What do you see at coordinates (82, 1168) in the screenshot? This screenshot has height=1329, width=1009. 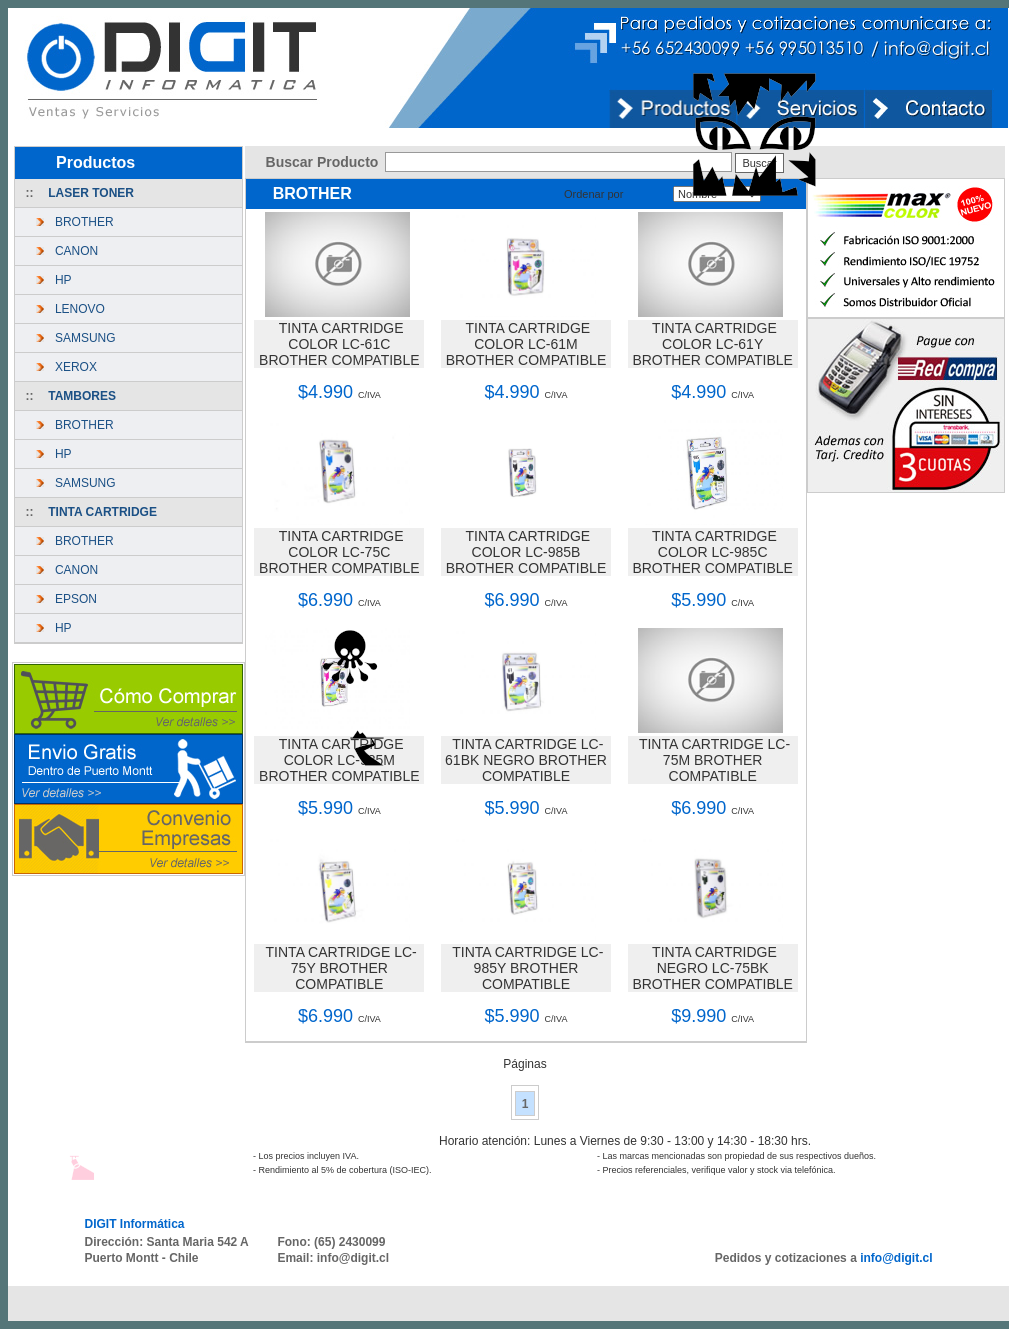 I see `adjust stage or spotlight settings` at bounding box center [82, 1168].